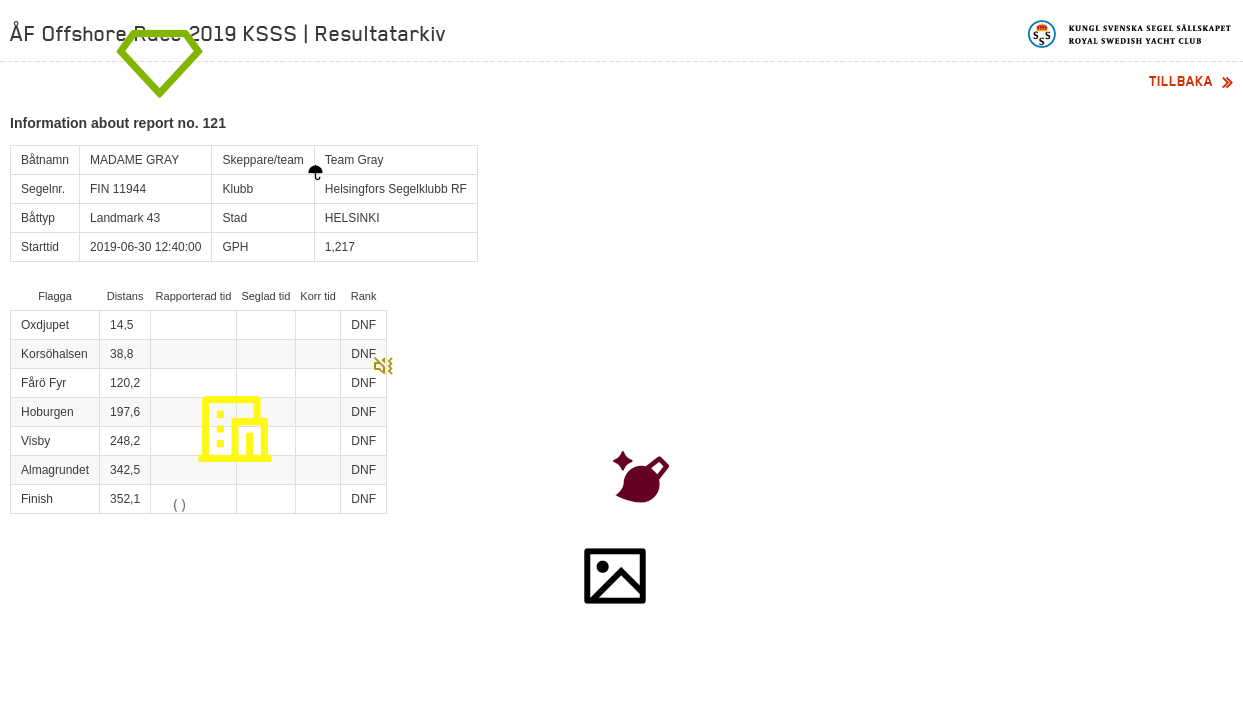  I want to click on mute sound and enable vibrate mode, so click(384, 366).